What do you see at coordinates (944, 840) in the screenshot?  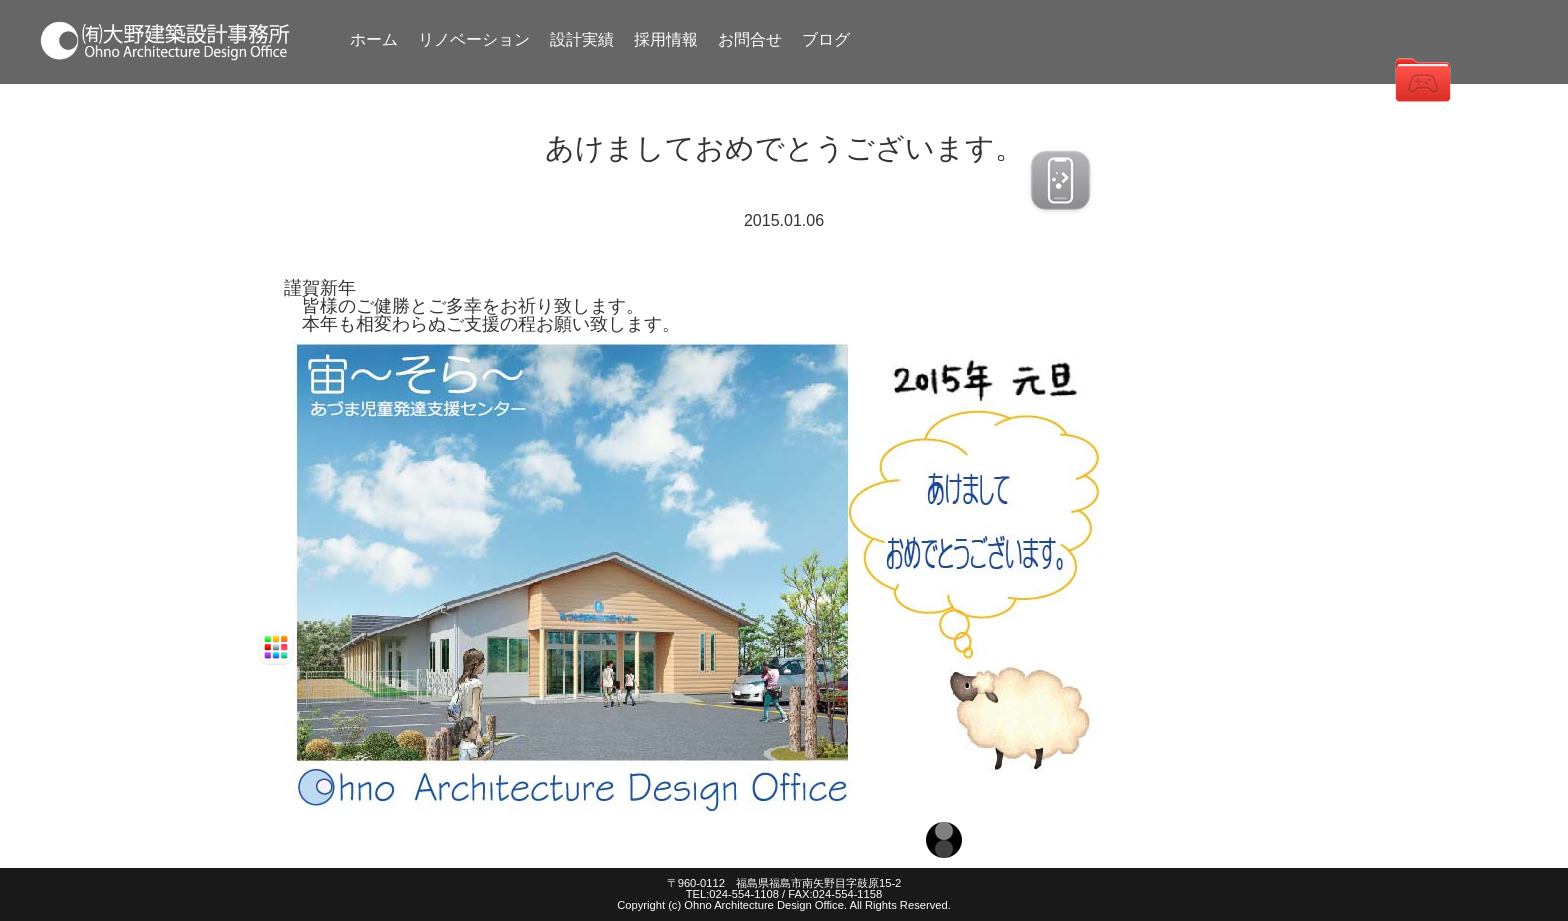 I see `open display calibration assistant` at bounding box center [944, 840].